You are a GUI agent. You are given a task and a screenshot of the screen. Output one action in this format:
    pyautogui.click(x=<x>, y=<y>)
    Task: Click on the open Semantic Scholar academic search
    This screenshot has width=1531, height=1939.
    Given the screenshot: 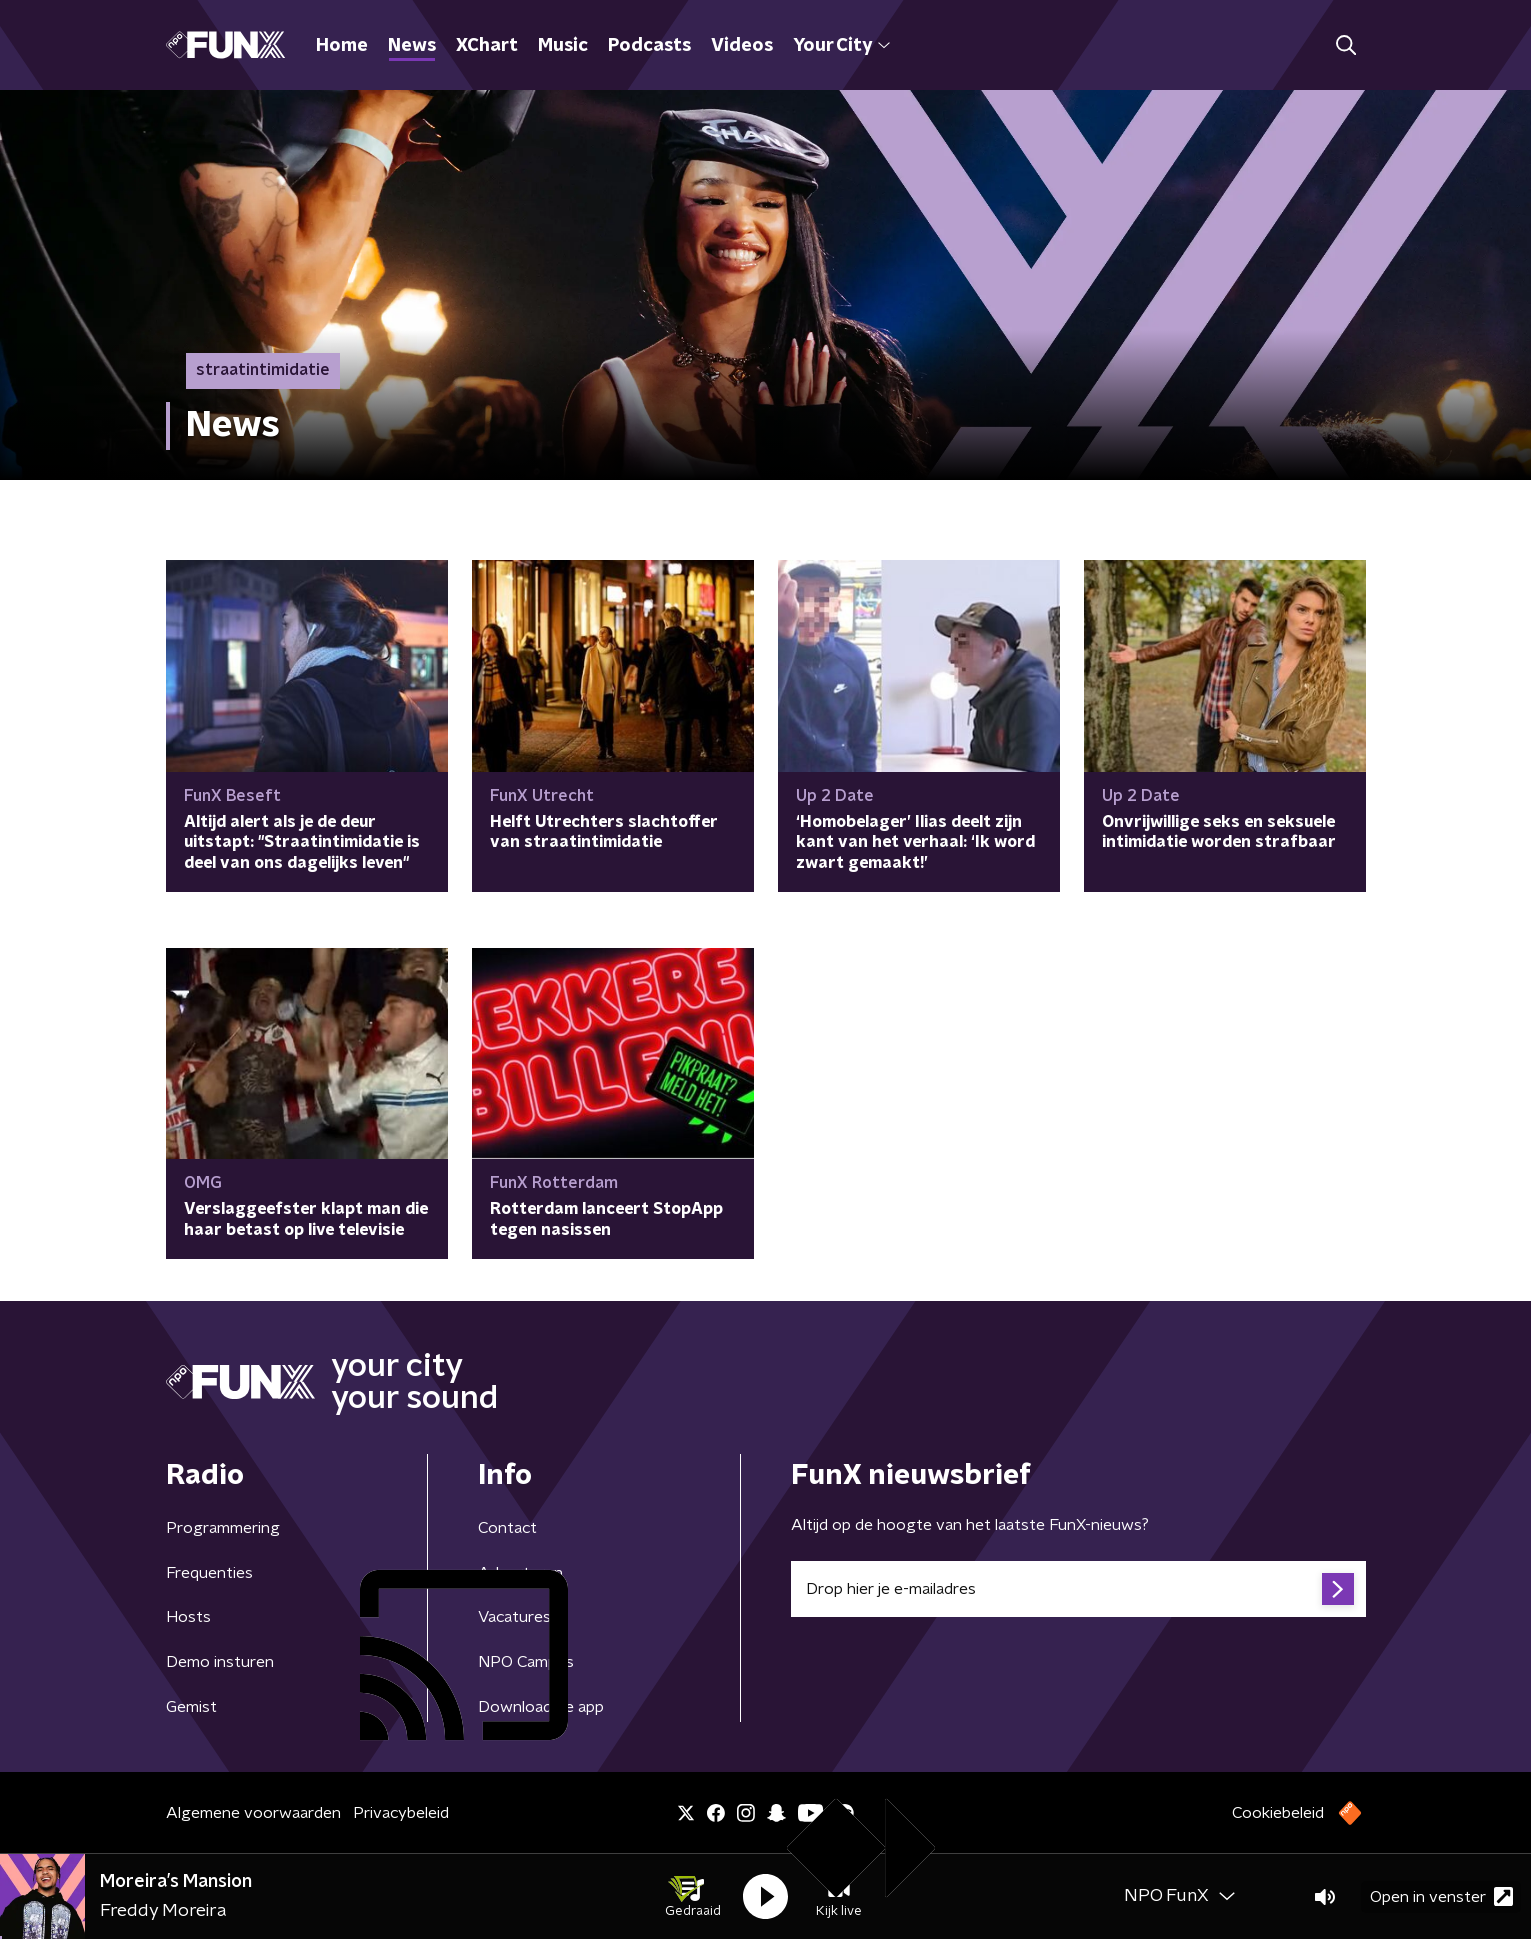 What is the action you would take?
    pyautogui.click(x=686, y=1889)
    